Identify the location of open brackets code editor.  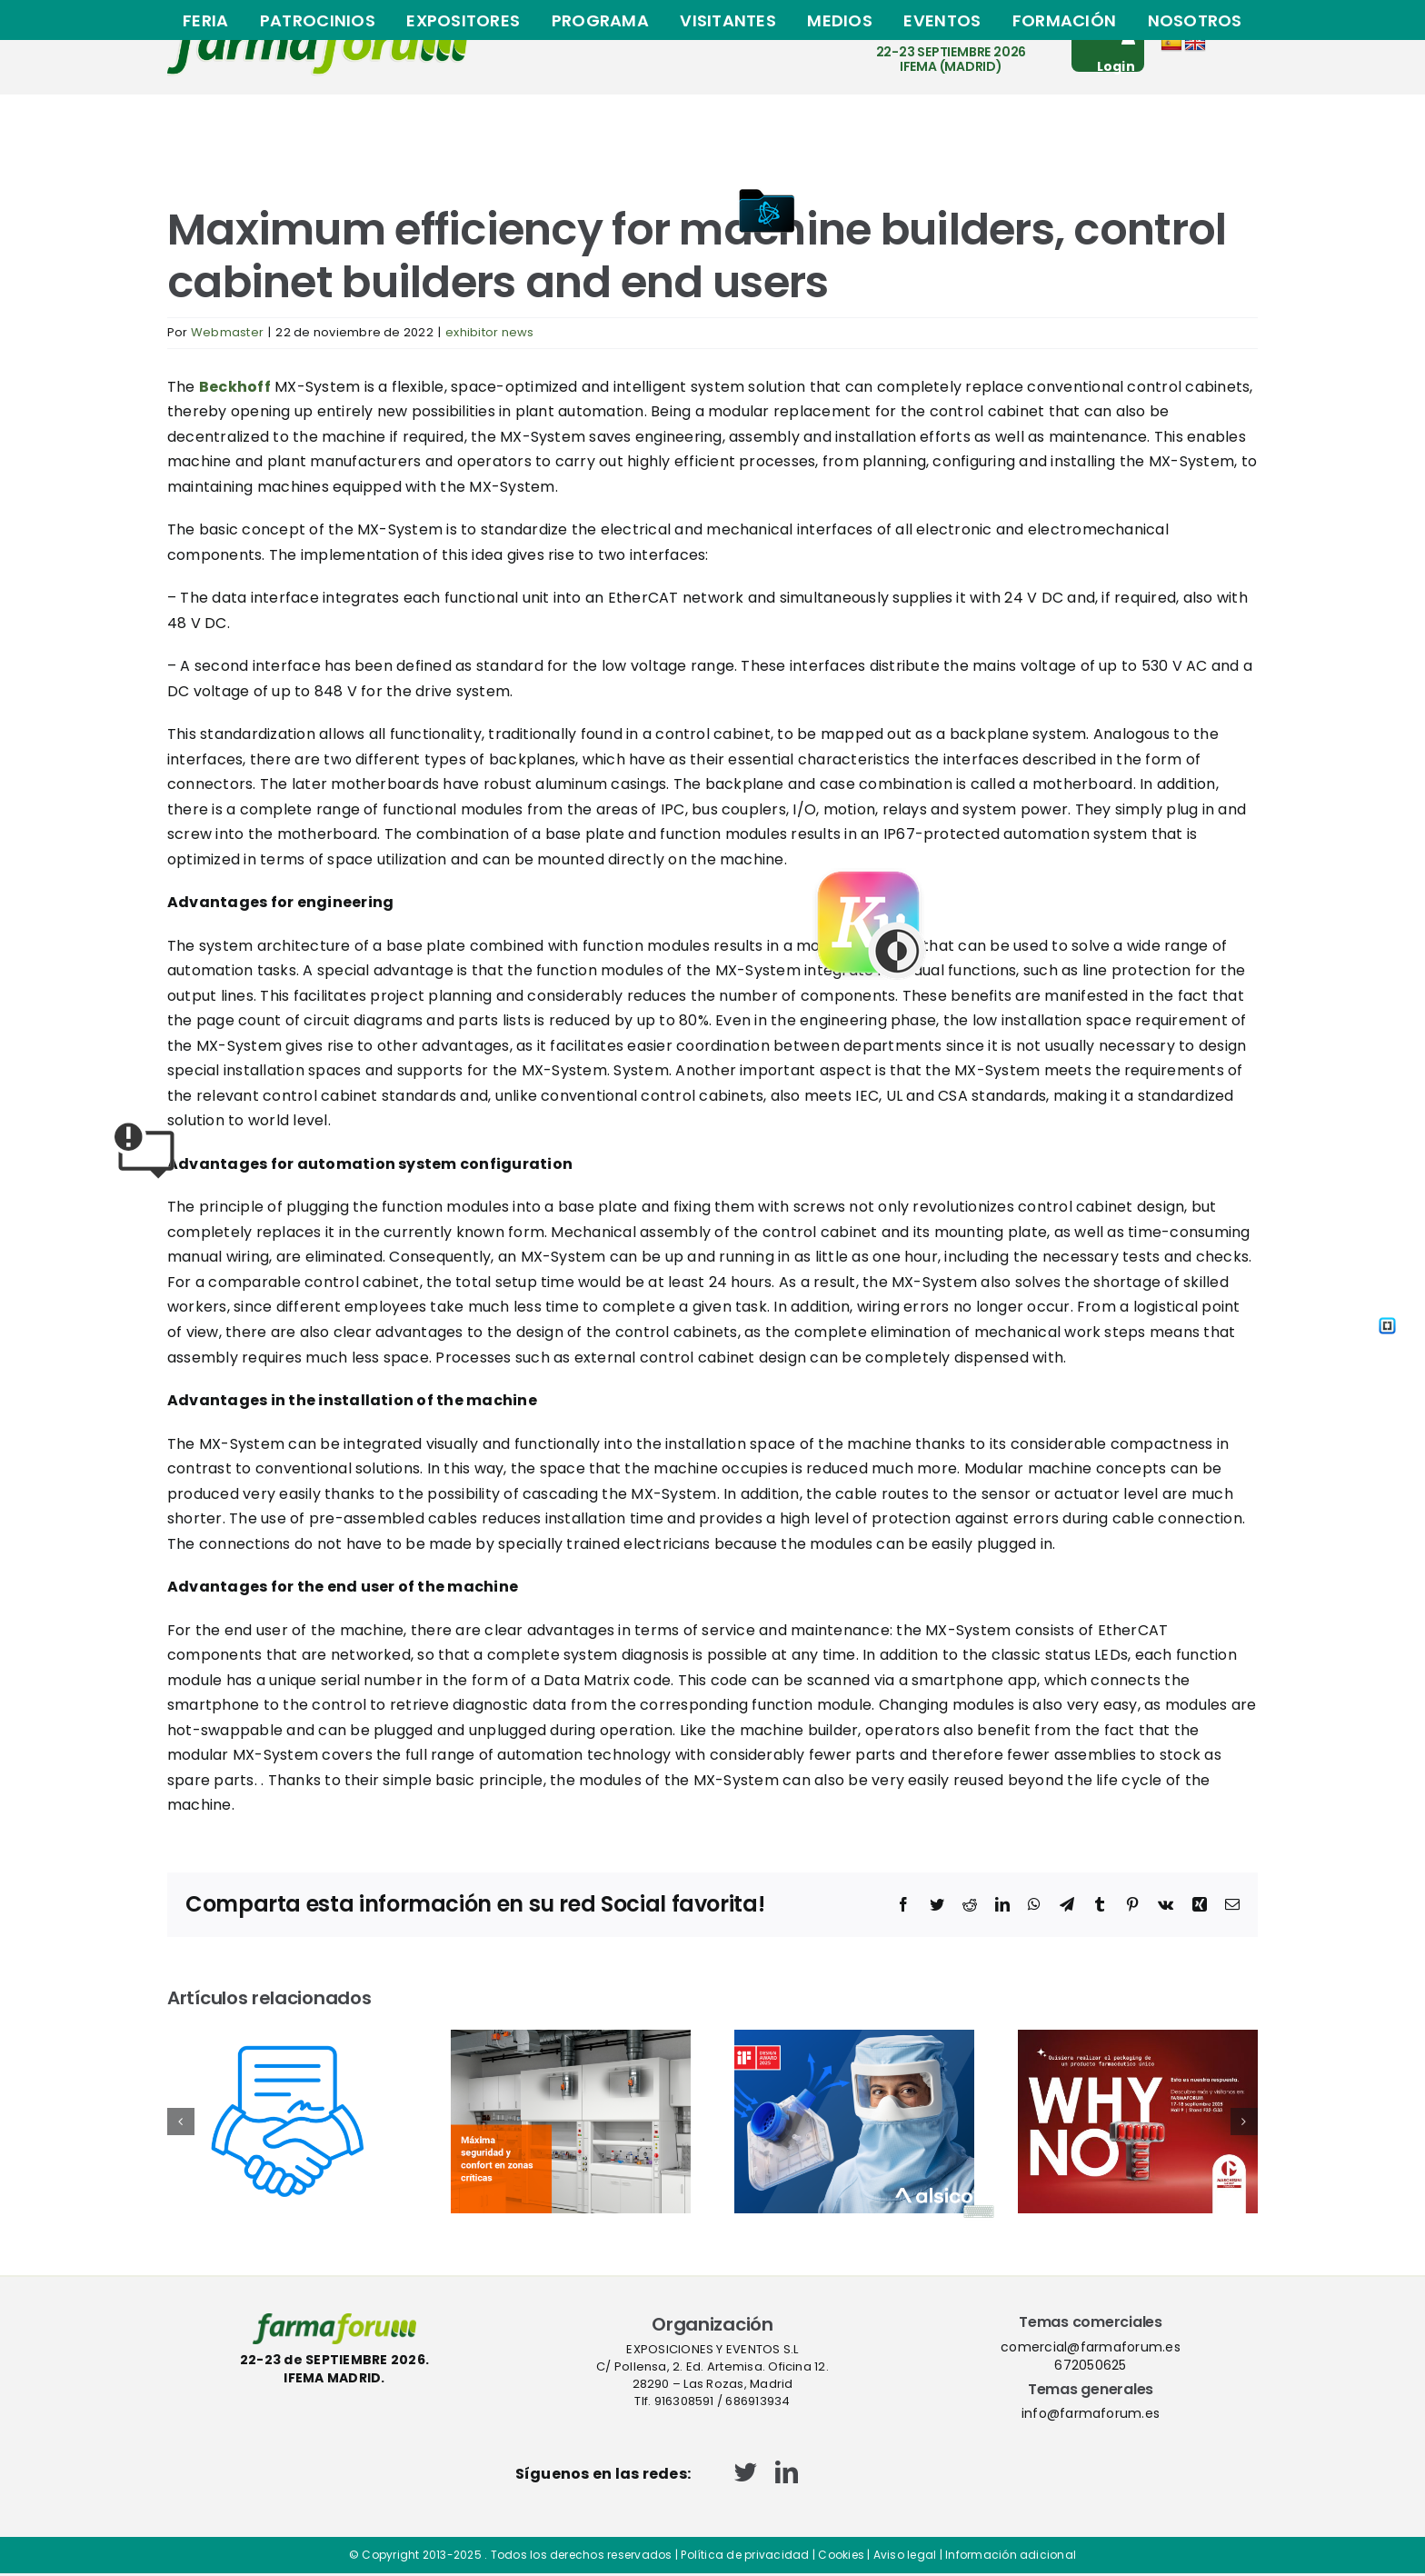
(1387, 1325).